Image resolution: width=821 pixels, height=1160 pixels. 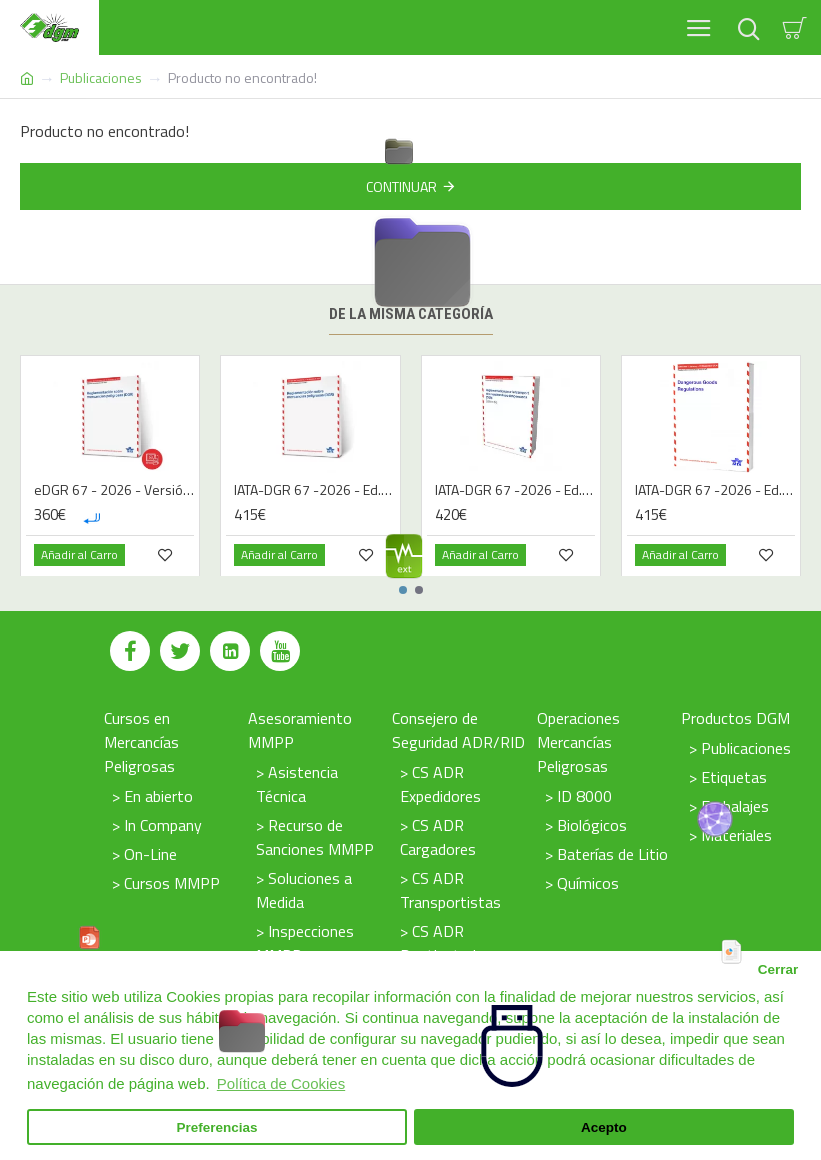 What do you see at coordinates (242, 1031) in the screenshot?
I see `drop files here to move them into this folder` at bounding box center [242, 1031].